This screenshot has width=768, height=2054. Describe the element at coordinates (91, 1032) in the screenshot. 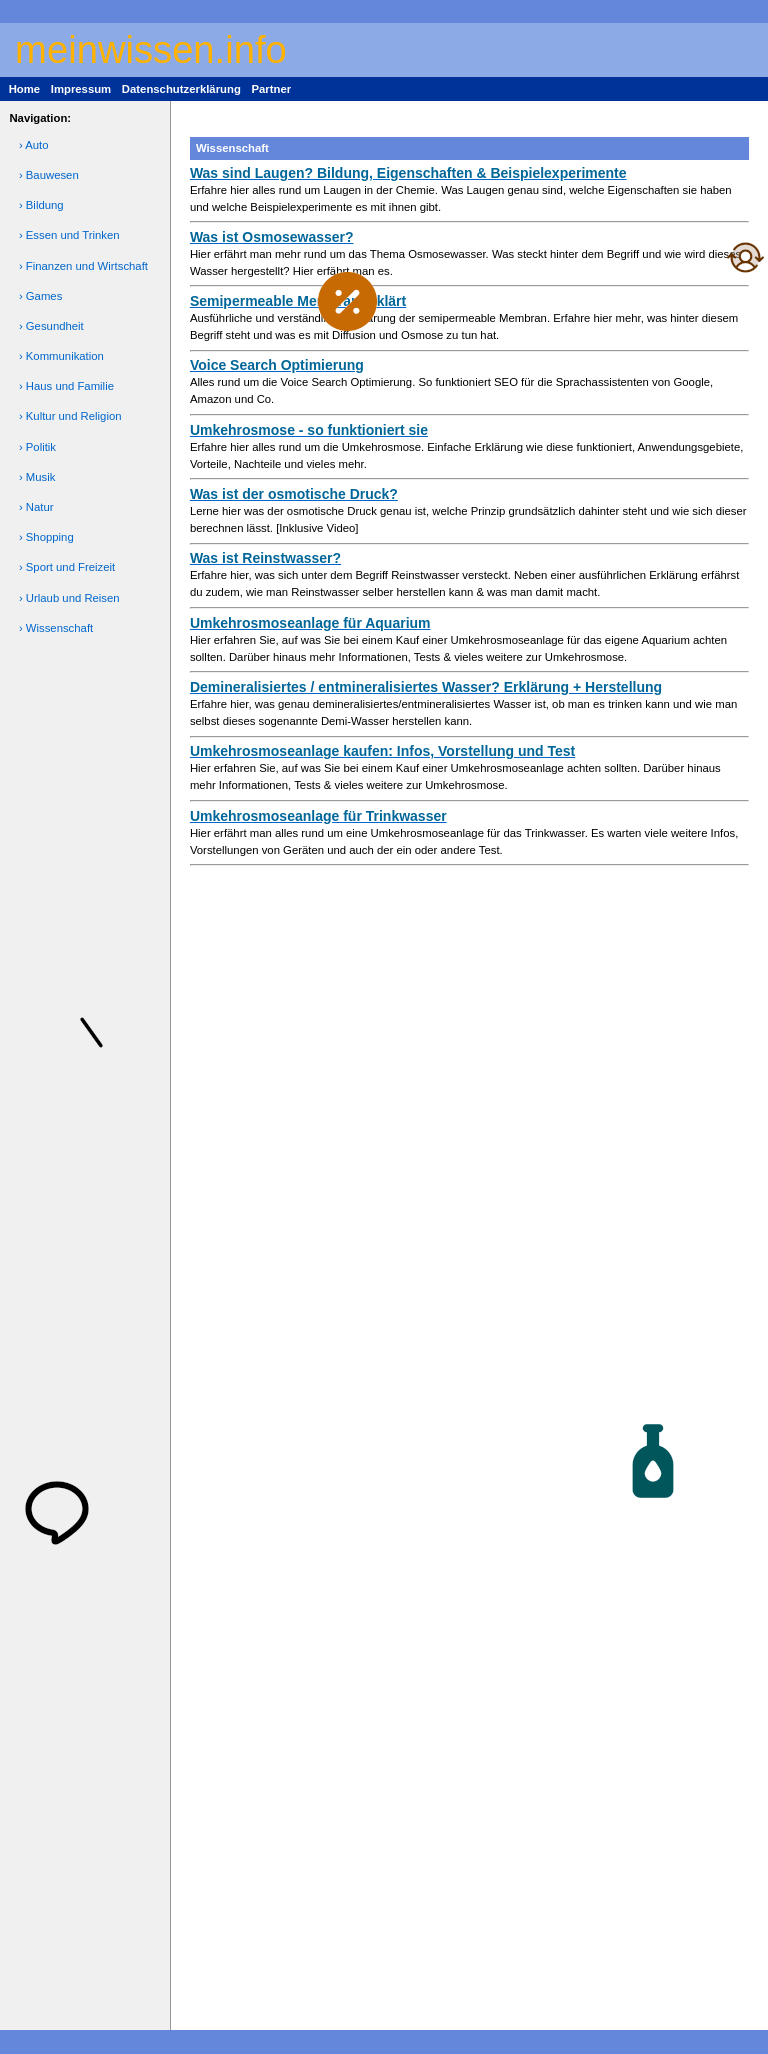

I see `indicates a disabled or unavailable feature` at that location.